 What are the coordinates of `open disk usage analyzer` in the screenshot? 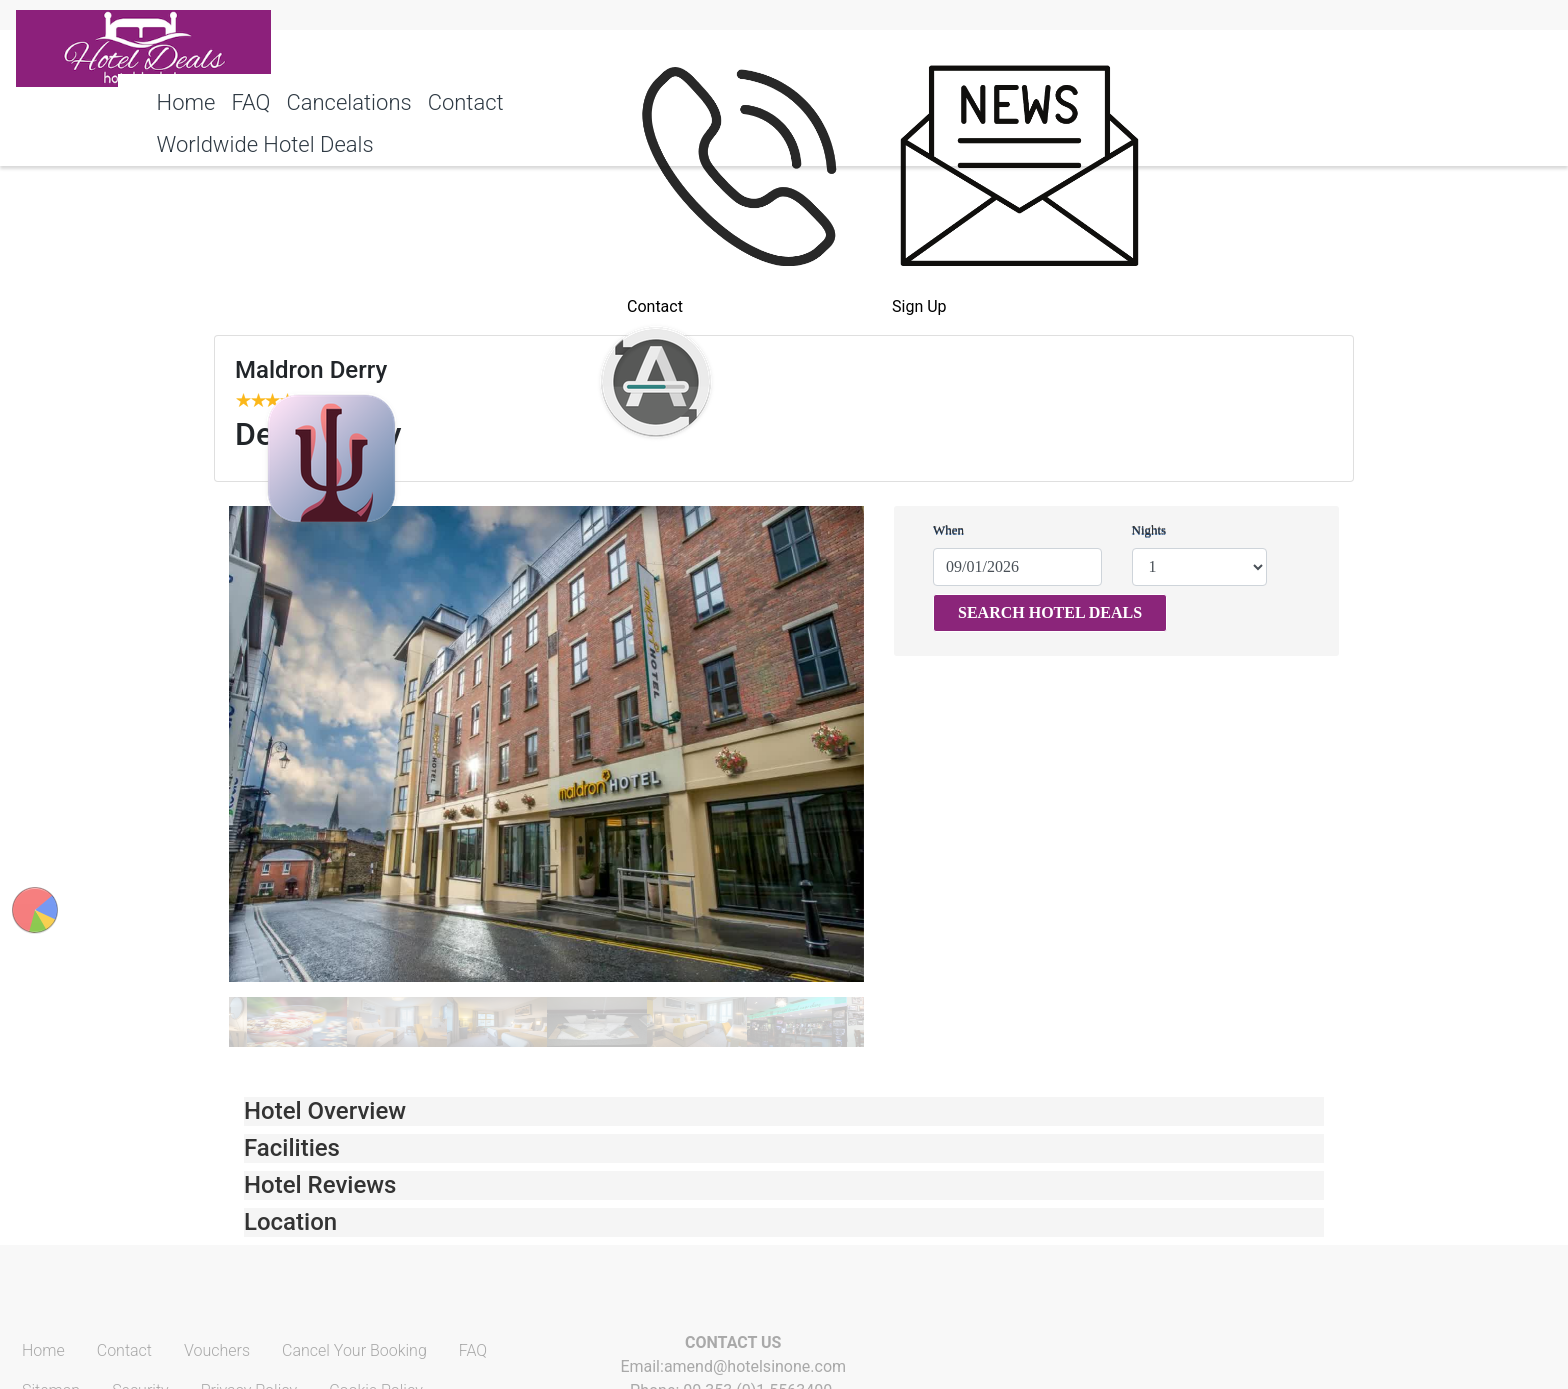 It's located at (35, 910).